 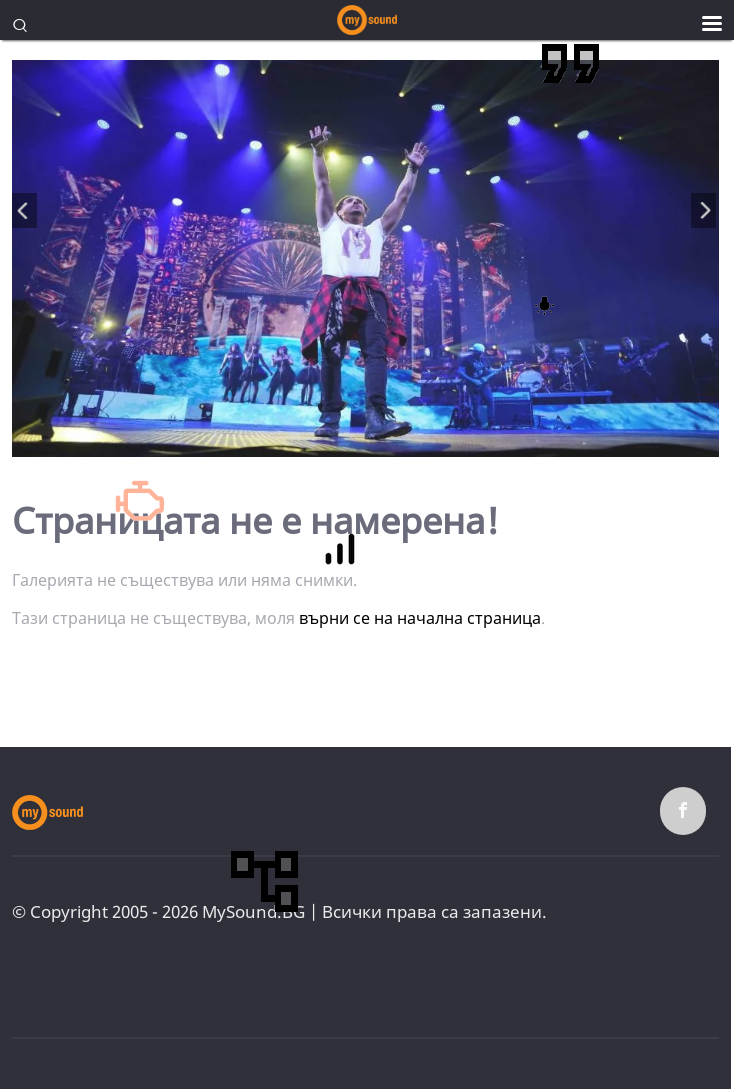 I want to click on adjust incandescent light settings, so click(x=544, y=305).